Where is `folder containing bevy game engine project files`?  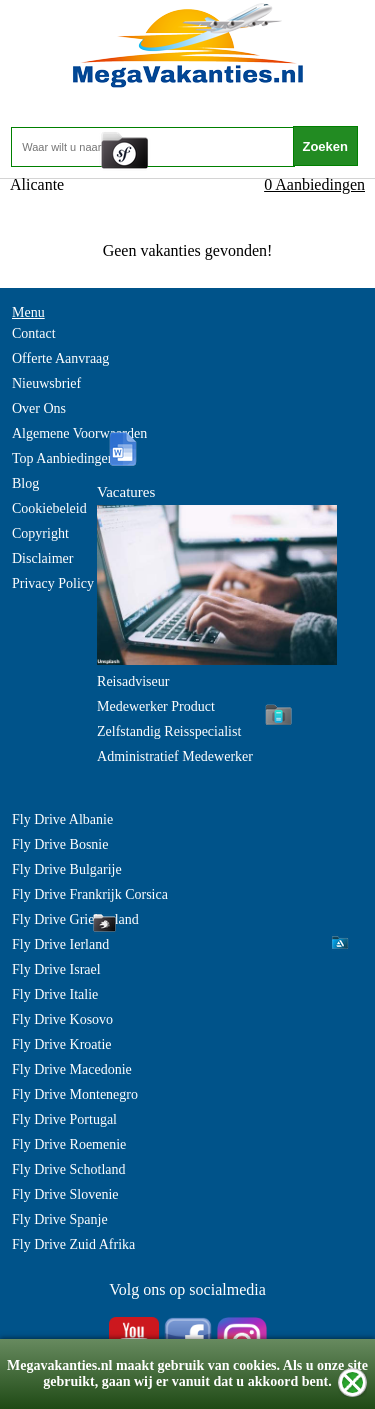
folder containing bevy game engine project files is located at coordinates (104, 923).